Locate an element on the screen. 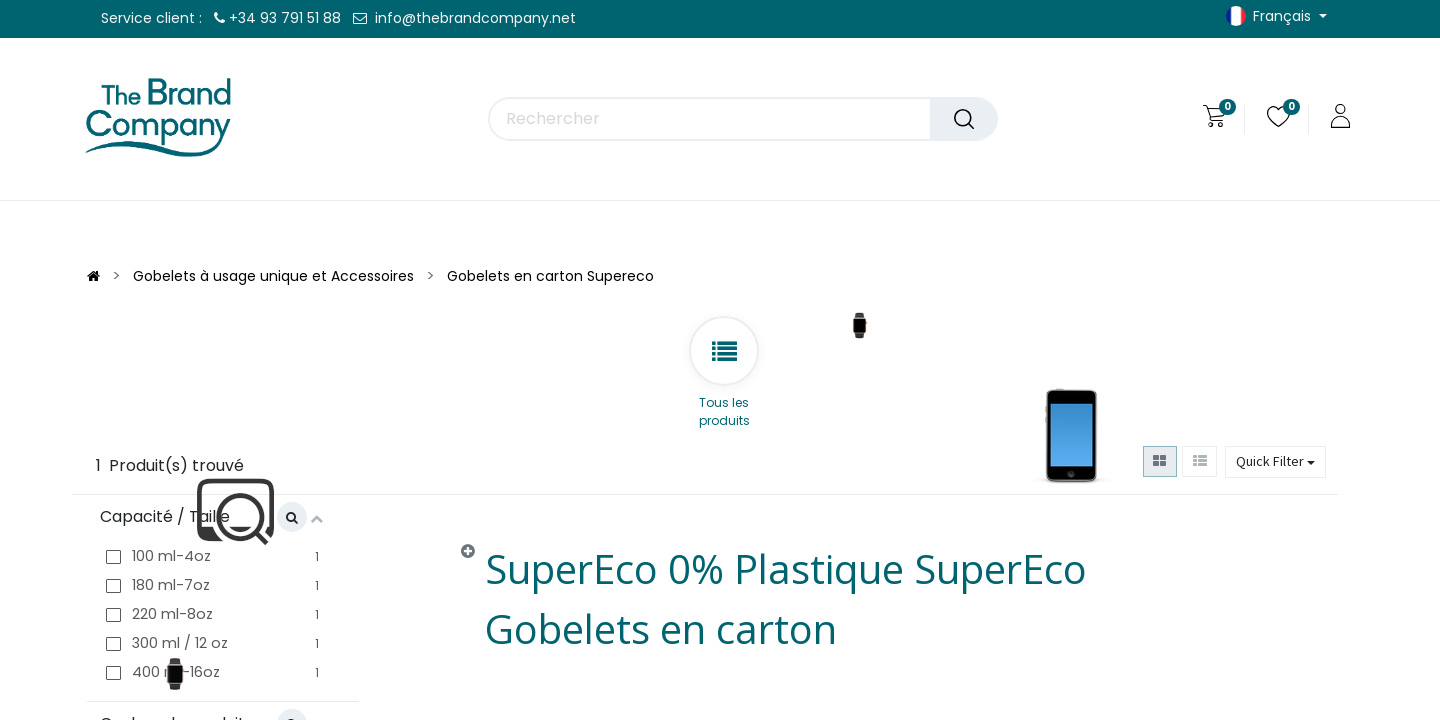 The image size is (1440, 720). apple watch device in connected devices list is located at coordinates (175, 674).